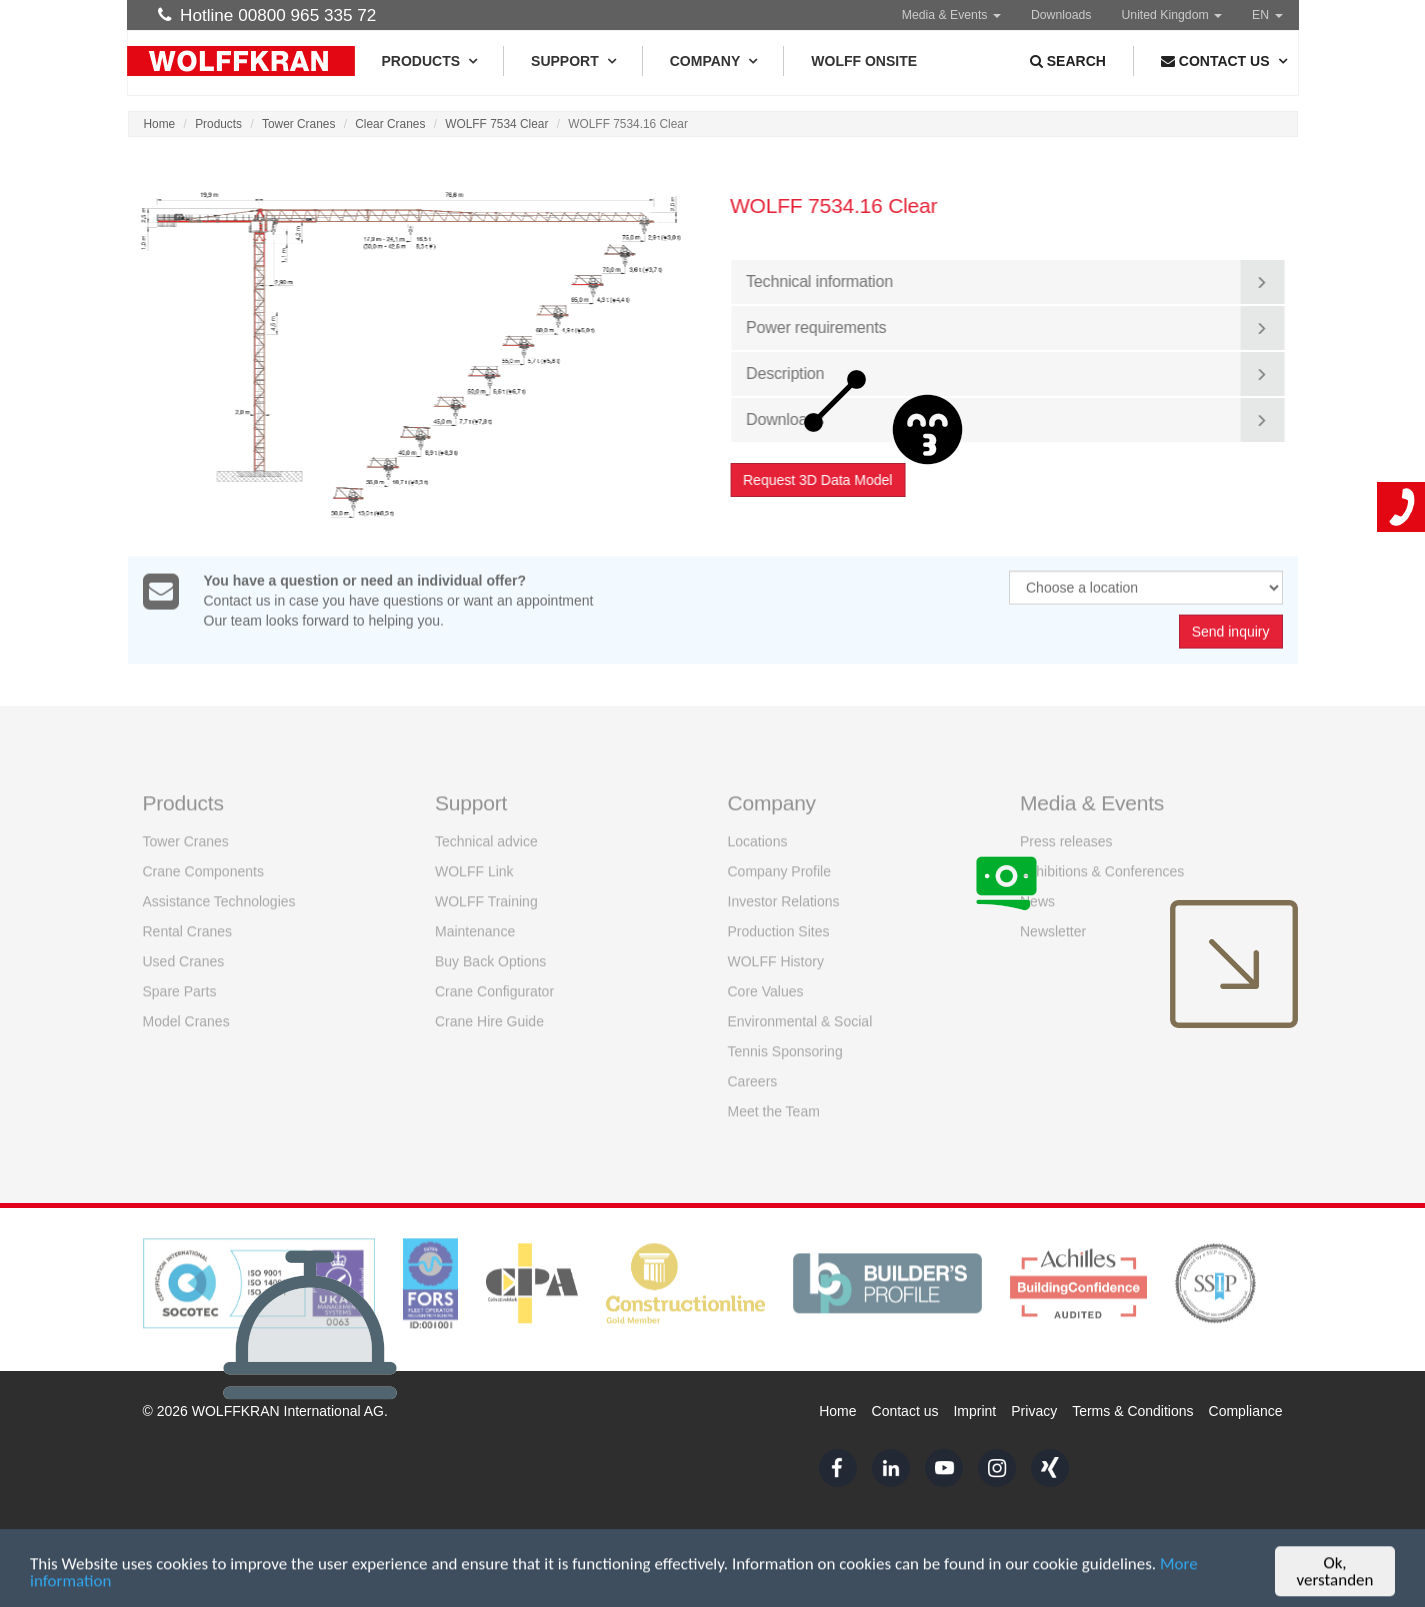 This screenshot has width=1425, height=1607. What do you see at coordinates (310, 1331) in the screenshot?
I see `request assistance or service` at bounding box center [310, 1331].